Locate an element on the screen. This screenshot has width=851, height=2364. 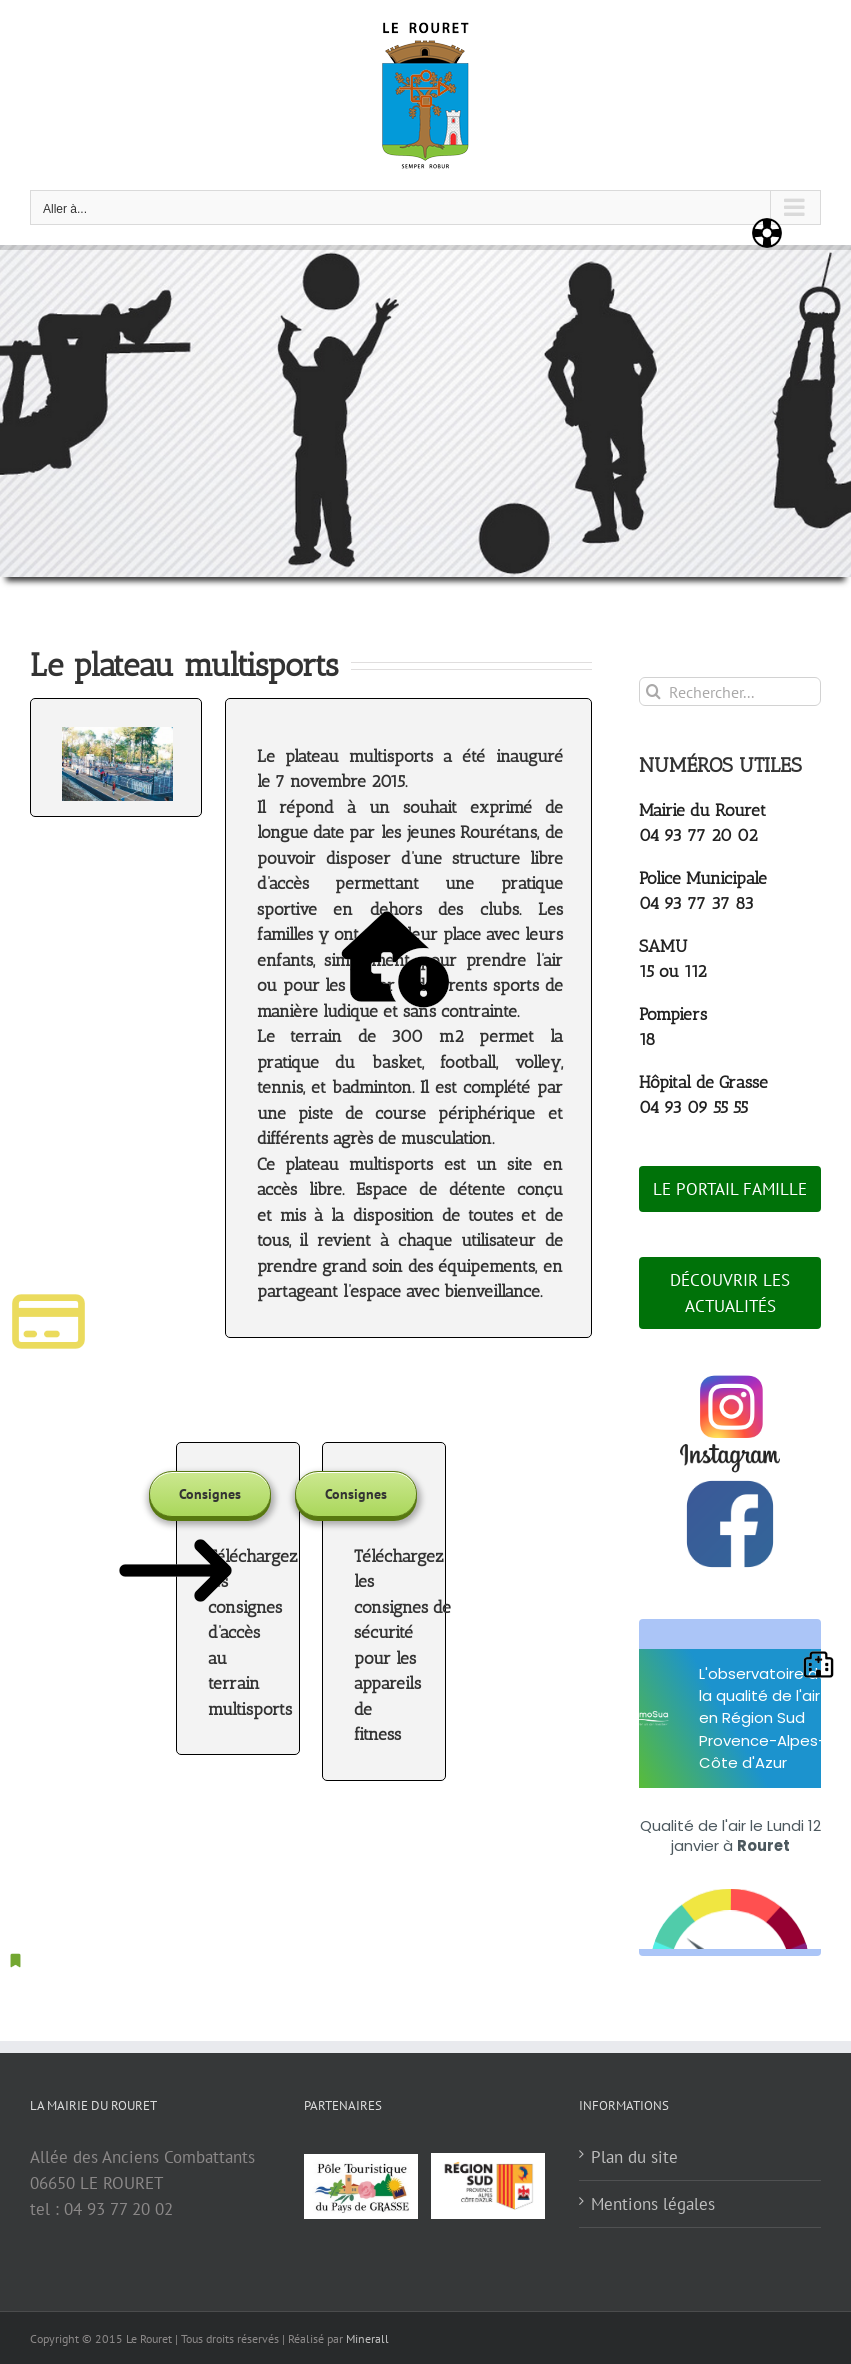
connect a USB device is located at coordinates (424, 88).